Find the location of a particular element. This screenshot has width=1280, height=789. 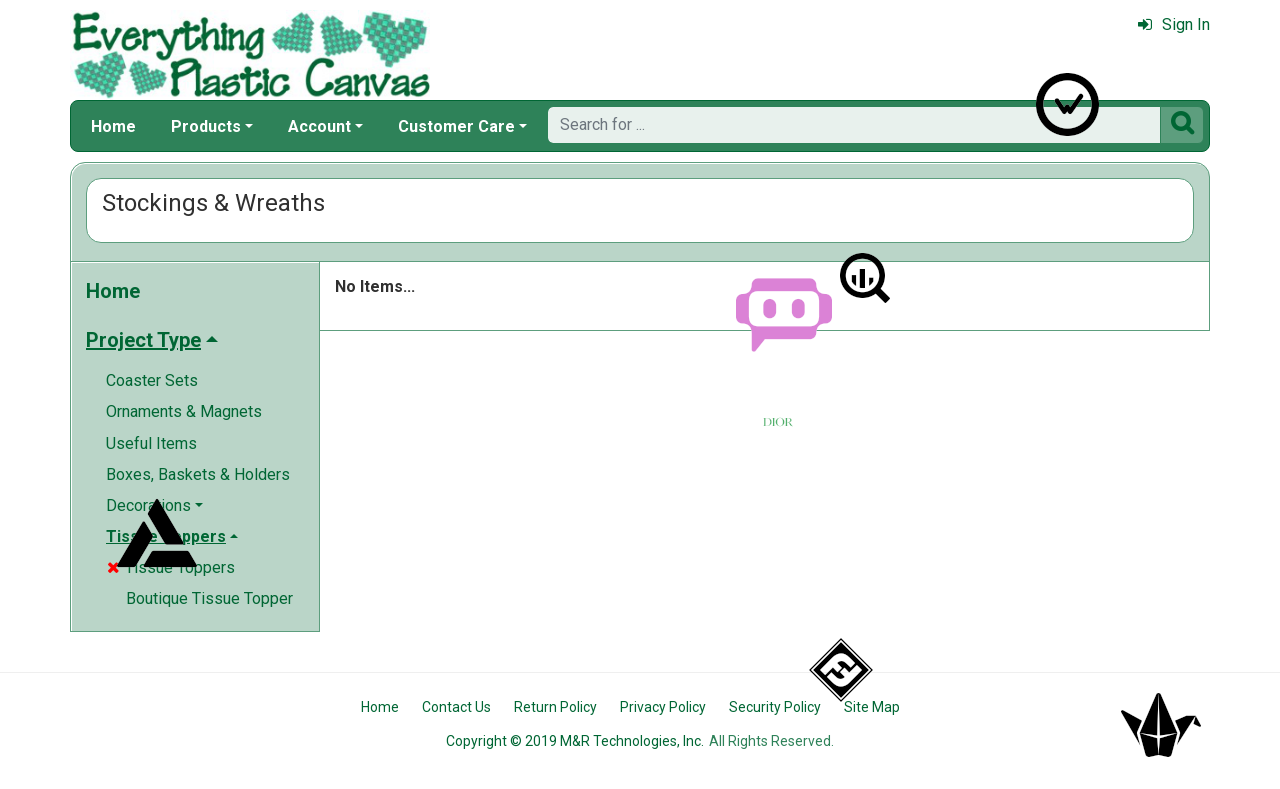

Alchemy blockchain development platform logo is located at coordinates (157, 533).